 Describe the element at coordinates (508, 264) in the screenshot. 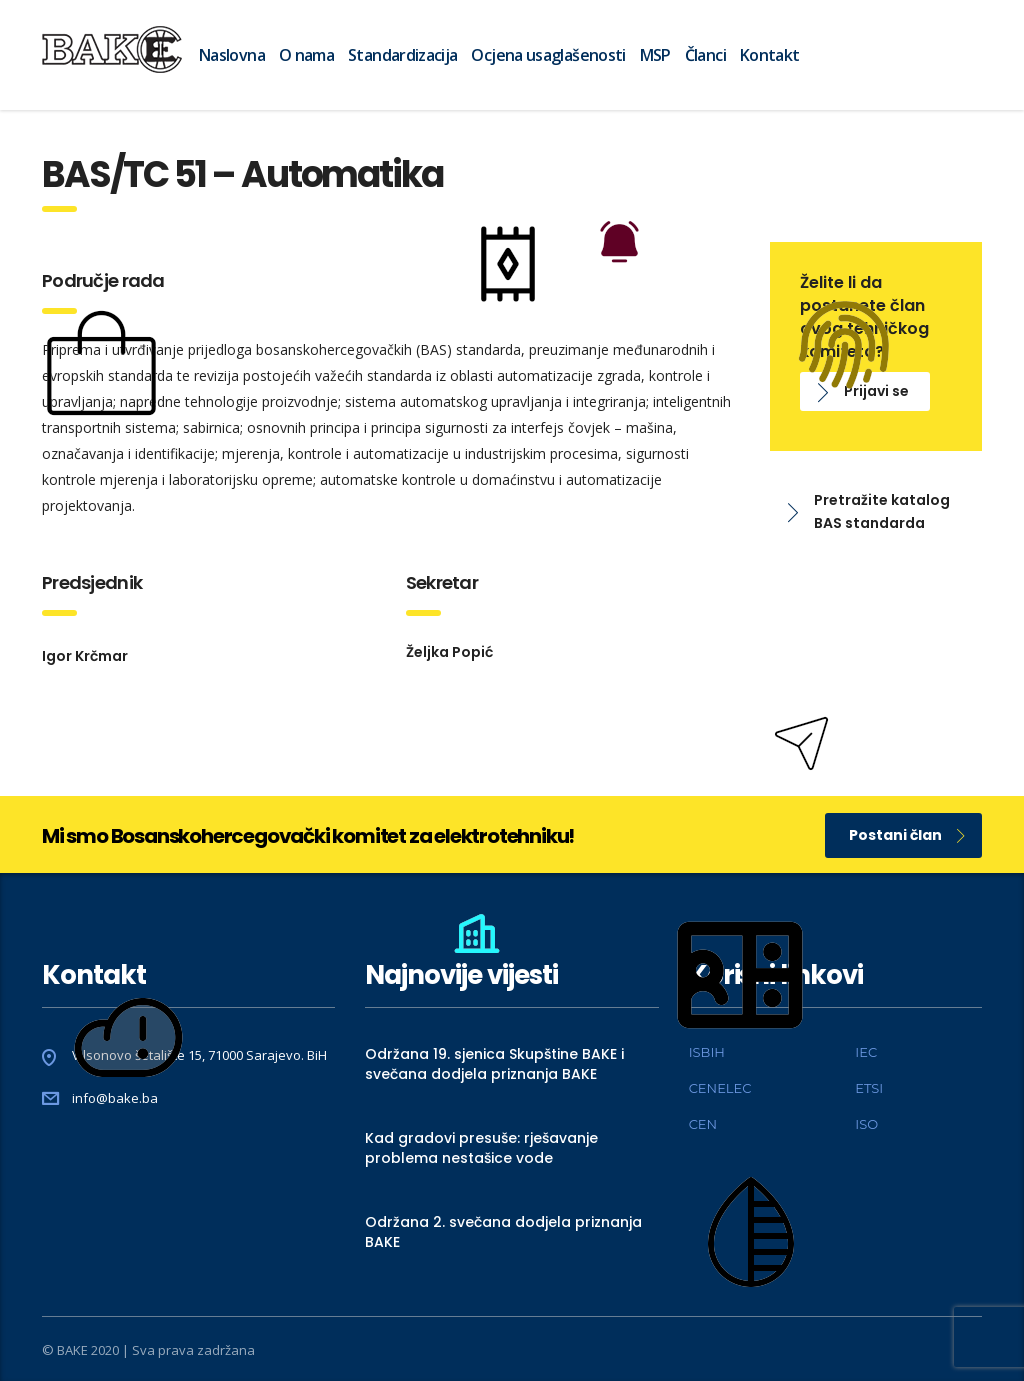

I see `view rug or carpet options` at that location.